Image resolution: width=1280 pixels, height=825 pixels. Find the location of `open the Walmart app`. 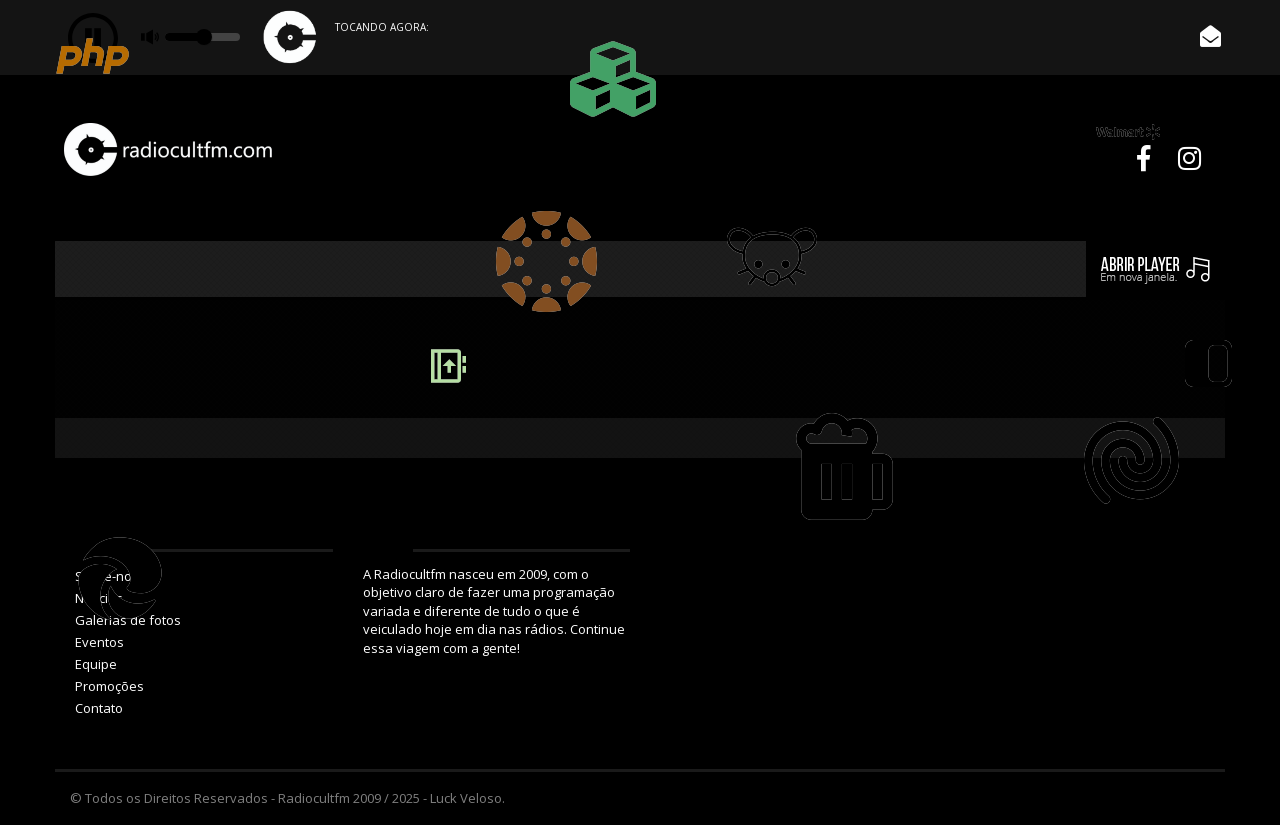

open the Walmart app is located at coordinates (1128, 132).